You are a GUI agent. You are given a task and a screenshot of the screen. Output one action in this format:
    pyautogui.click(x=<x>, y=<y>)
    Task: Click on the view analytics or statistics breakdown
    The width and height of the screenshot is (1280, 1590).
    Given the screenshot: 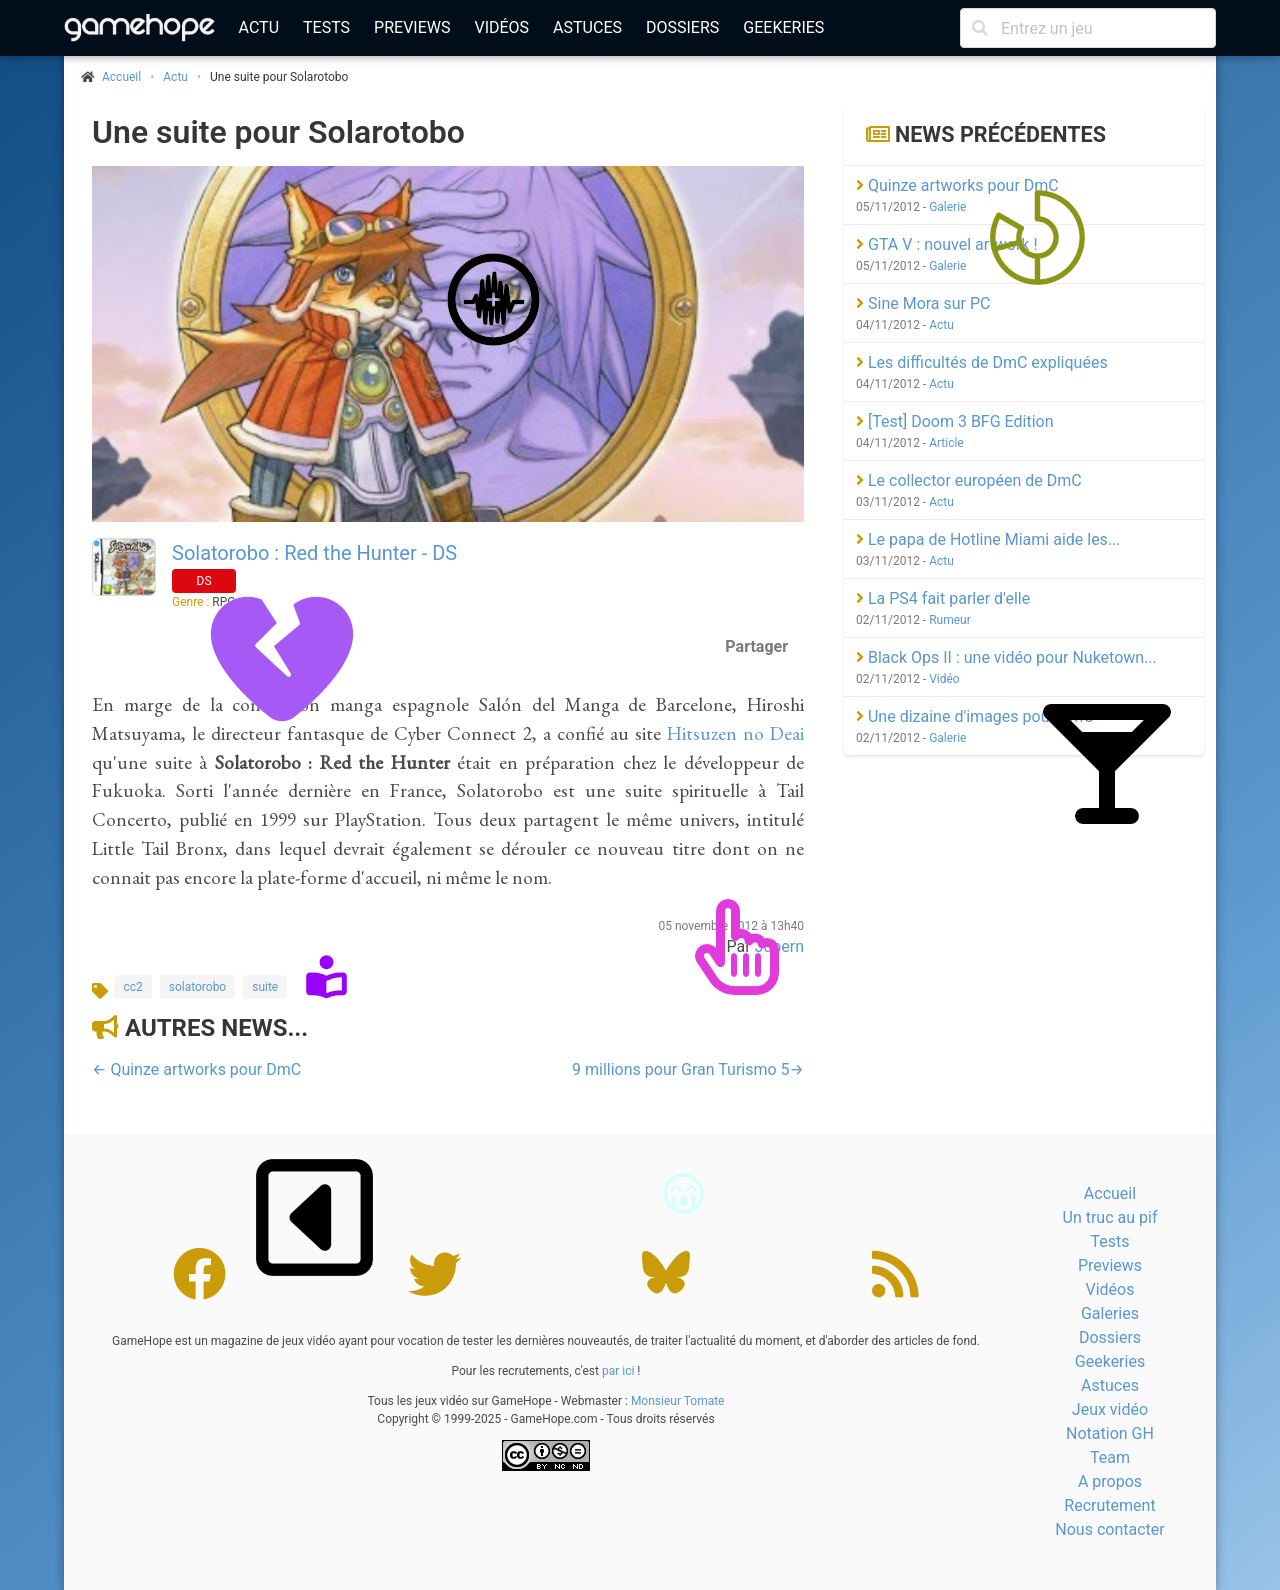 What is the action you would take?
    pyautogui.click(x=1037, y=237)
    